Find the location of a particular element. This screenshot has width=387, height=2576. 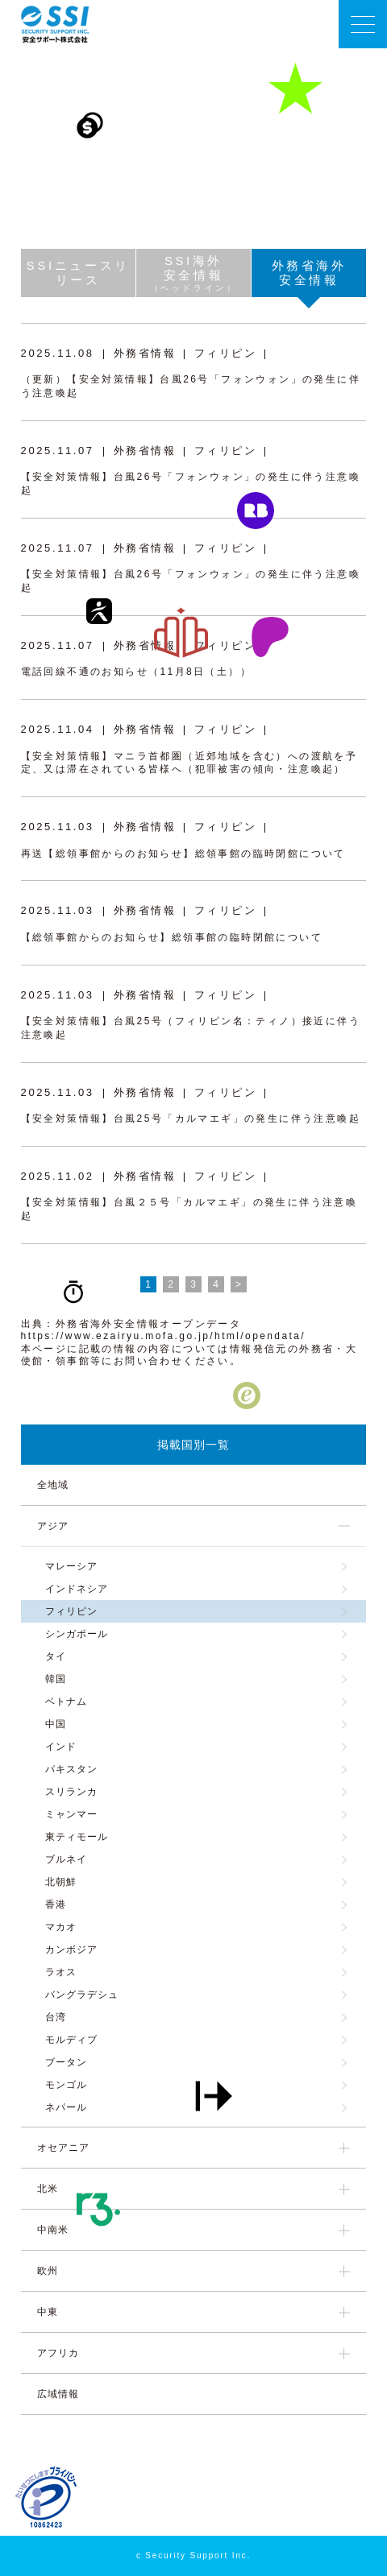

open the Île-de-France Mobilités app is located at coordinates (99, 611).